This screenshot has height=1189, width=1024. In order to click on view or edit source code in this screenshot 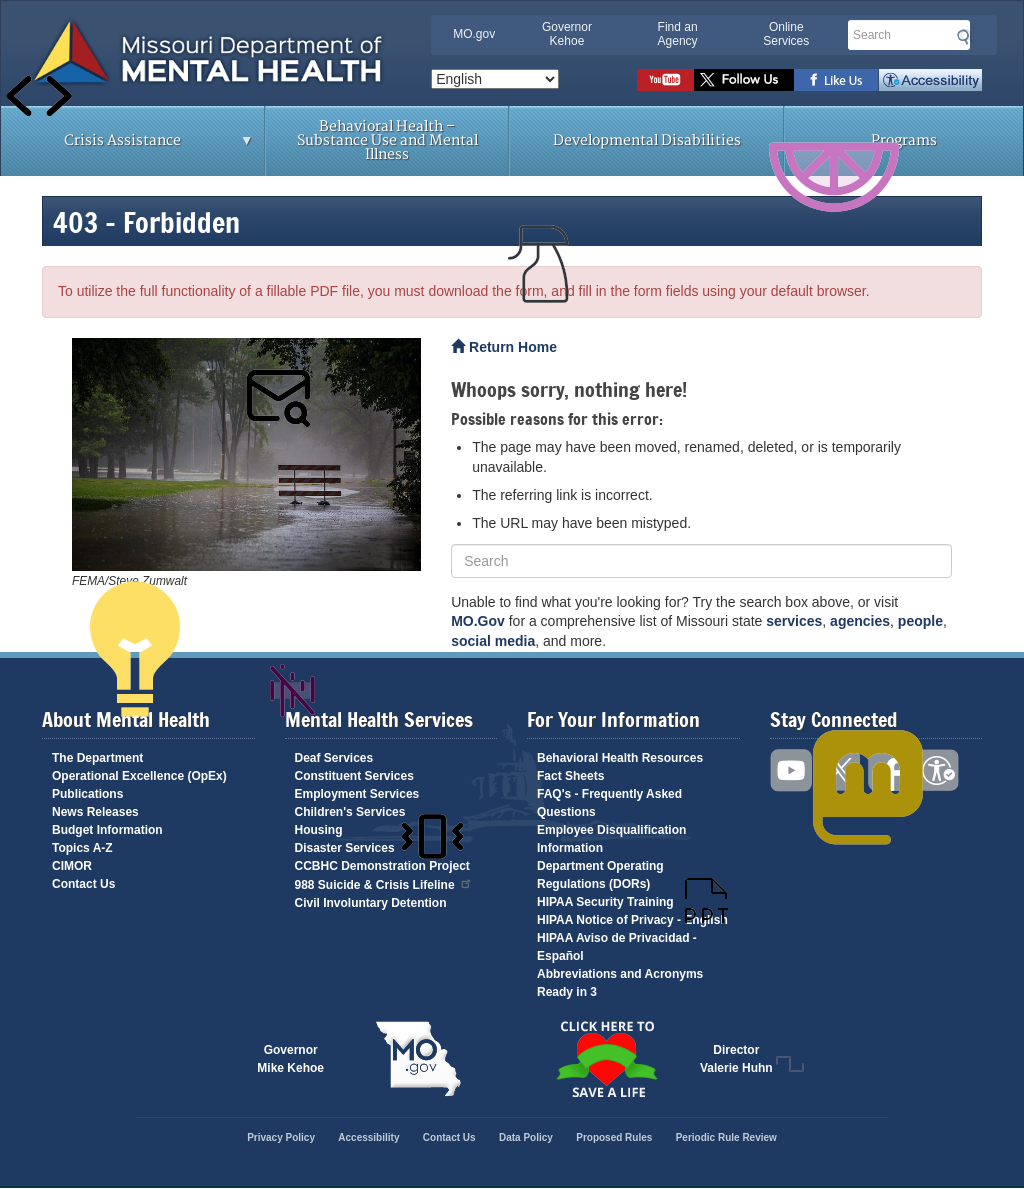, I will do `click(39, 96)`.